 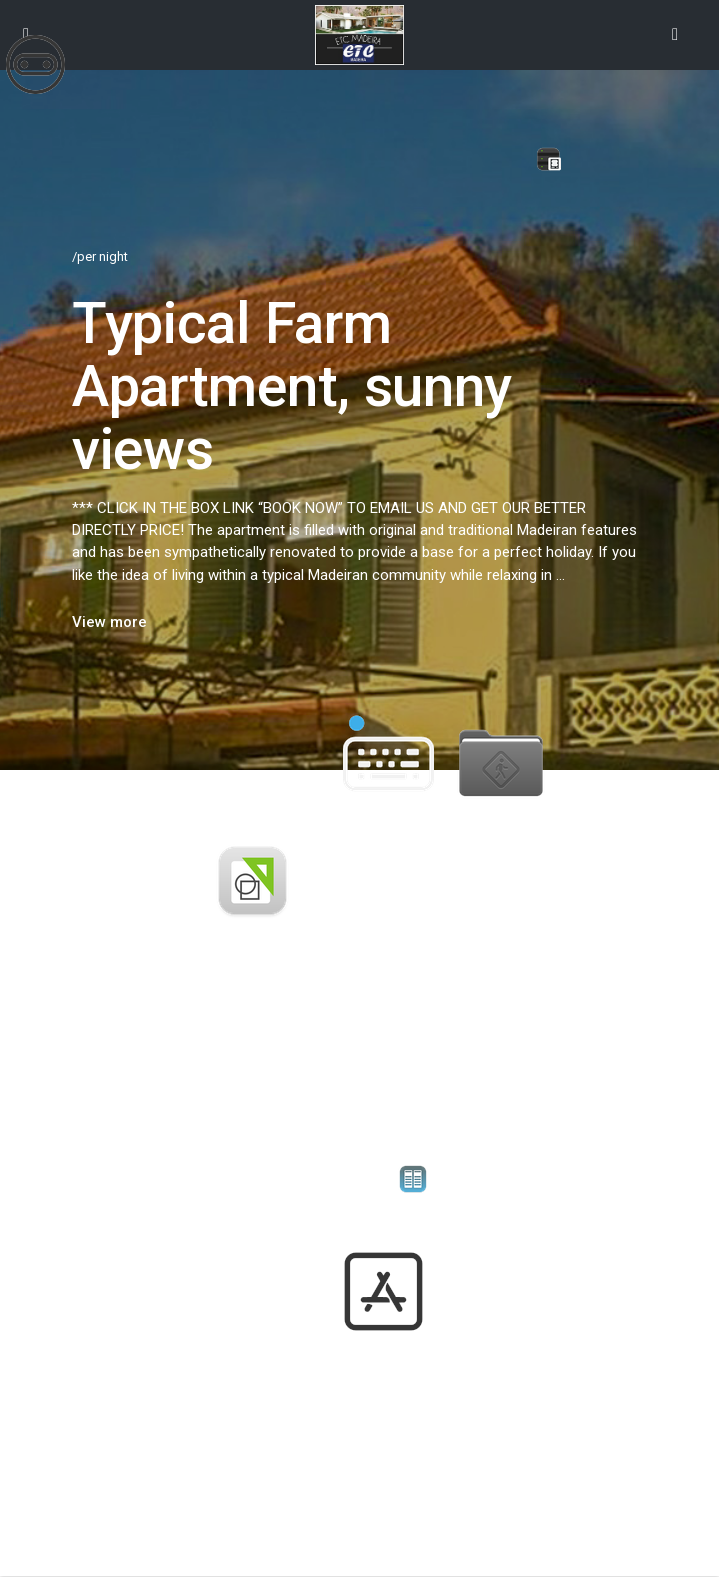 What do you see at coordinates (548, 159) in the screenshot?
I see `configure iSCSI storage network settings` at bounding box center [548, 159].